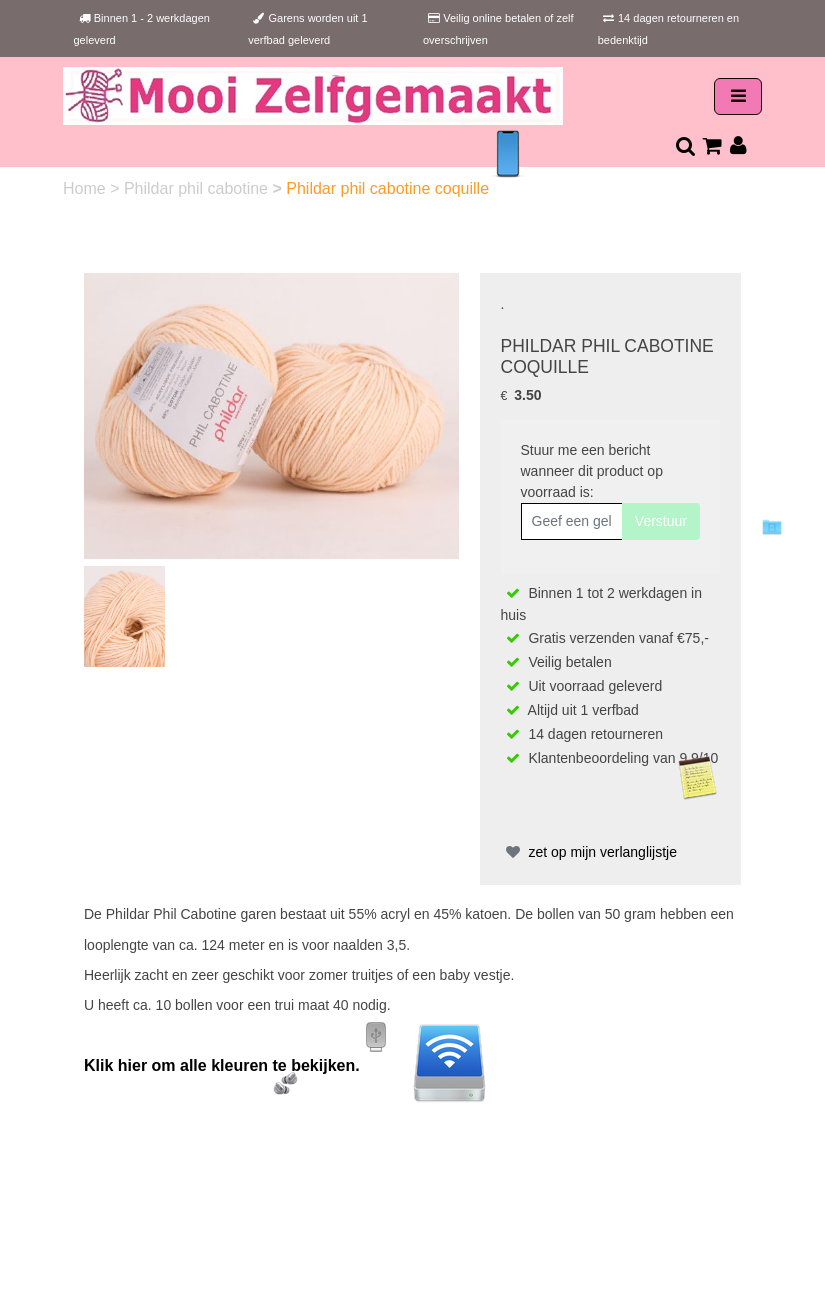 The image size is (825, 1289). Describe the element at coordinates (376, 1037) in the screenshot. I see `access connected USB storage device` at that location.